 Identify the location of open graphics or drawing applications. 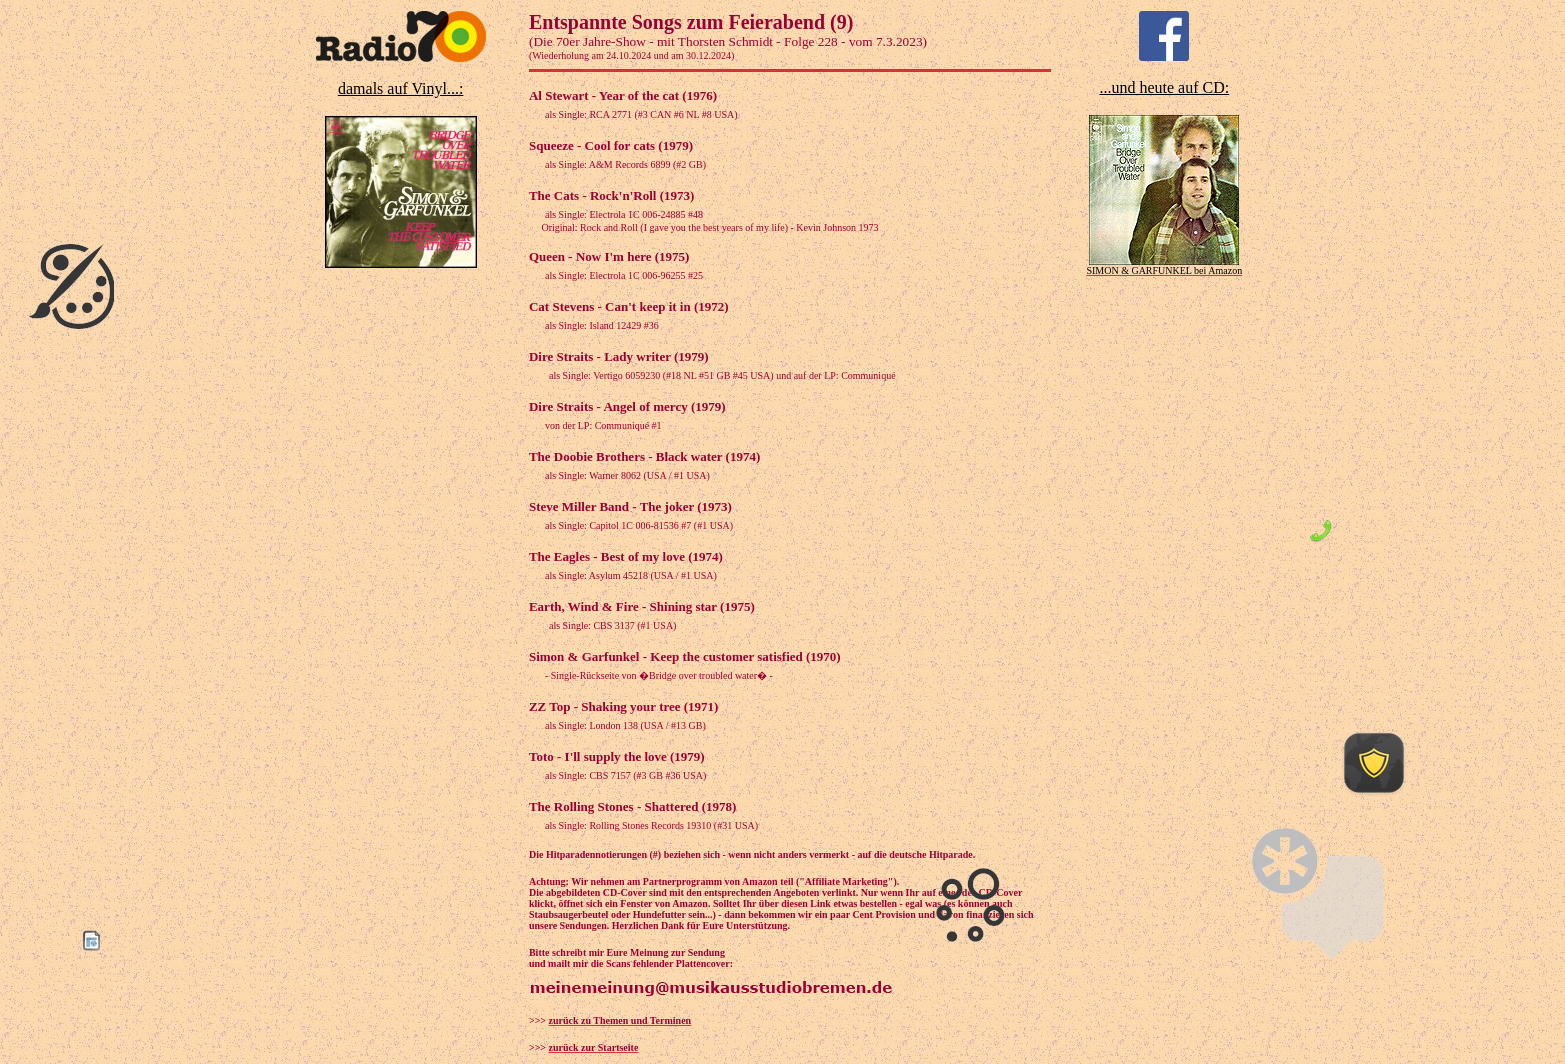
(71, 286).